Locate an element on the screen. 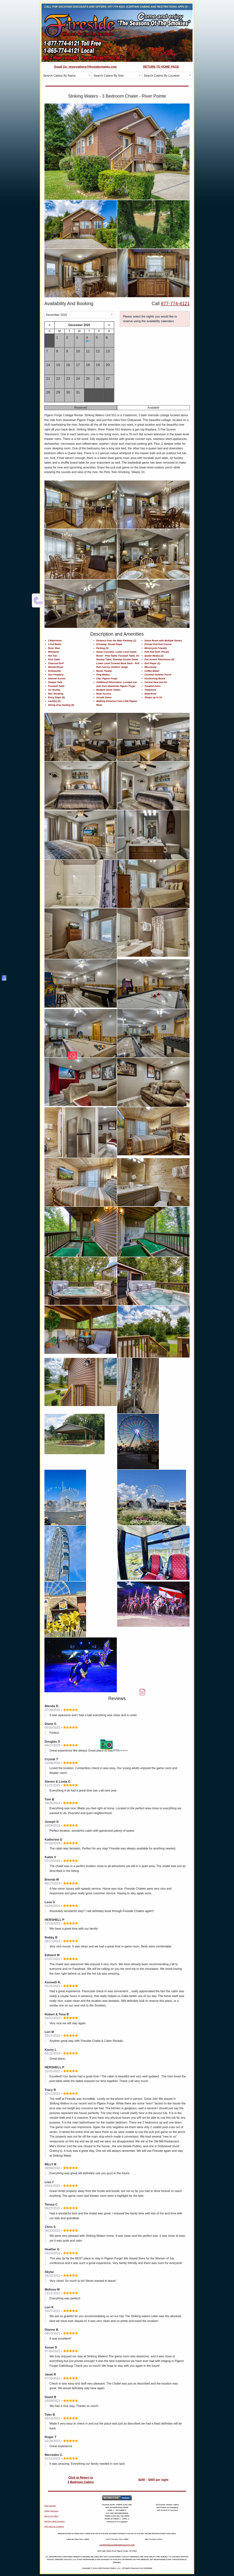 This screenshot has height=2576, width=234. a bittorrent torrent file is located at coordinates (37, 600).